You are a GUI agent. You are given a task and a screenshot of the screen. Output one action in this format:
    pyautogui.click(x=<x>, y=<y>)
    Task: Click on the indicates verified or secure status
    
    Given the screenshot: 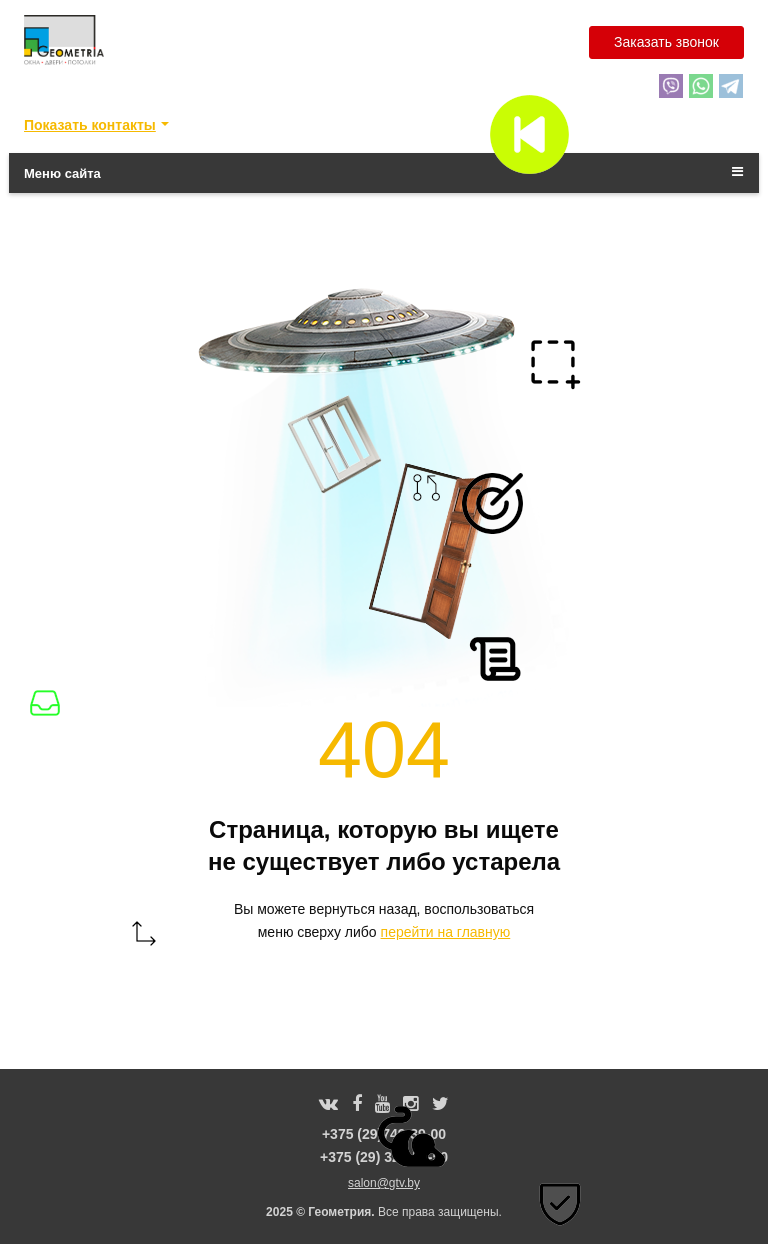 What is the action you would take?
    pyautogui.click(x=560, y=1202)
    